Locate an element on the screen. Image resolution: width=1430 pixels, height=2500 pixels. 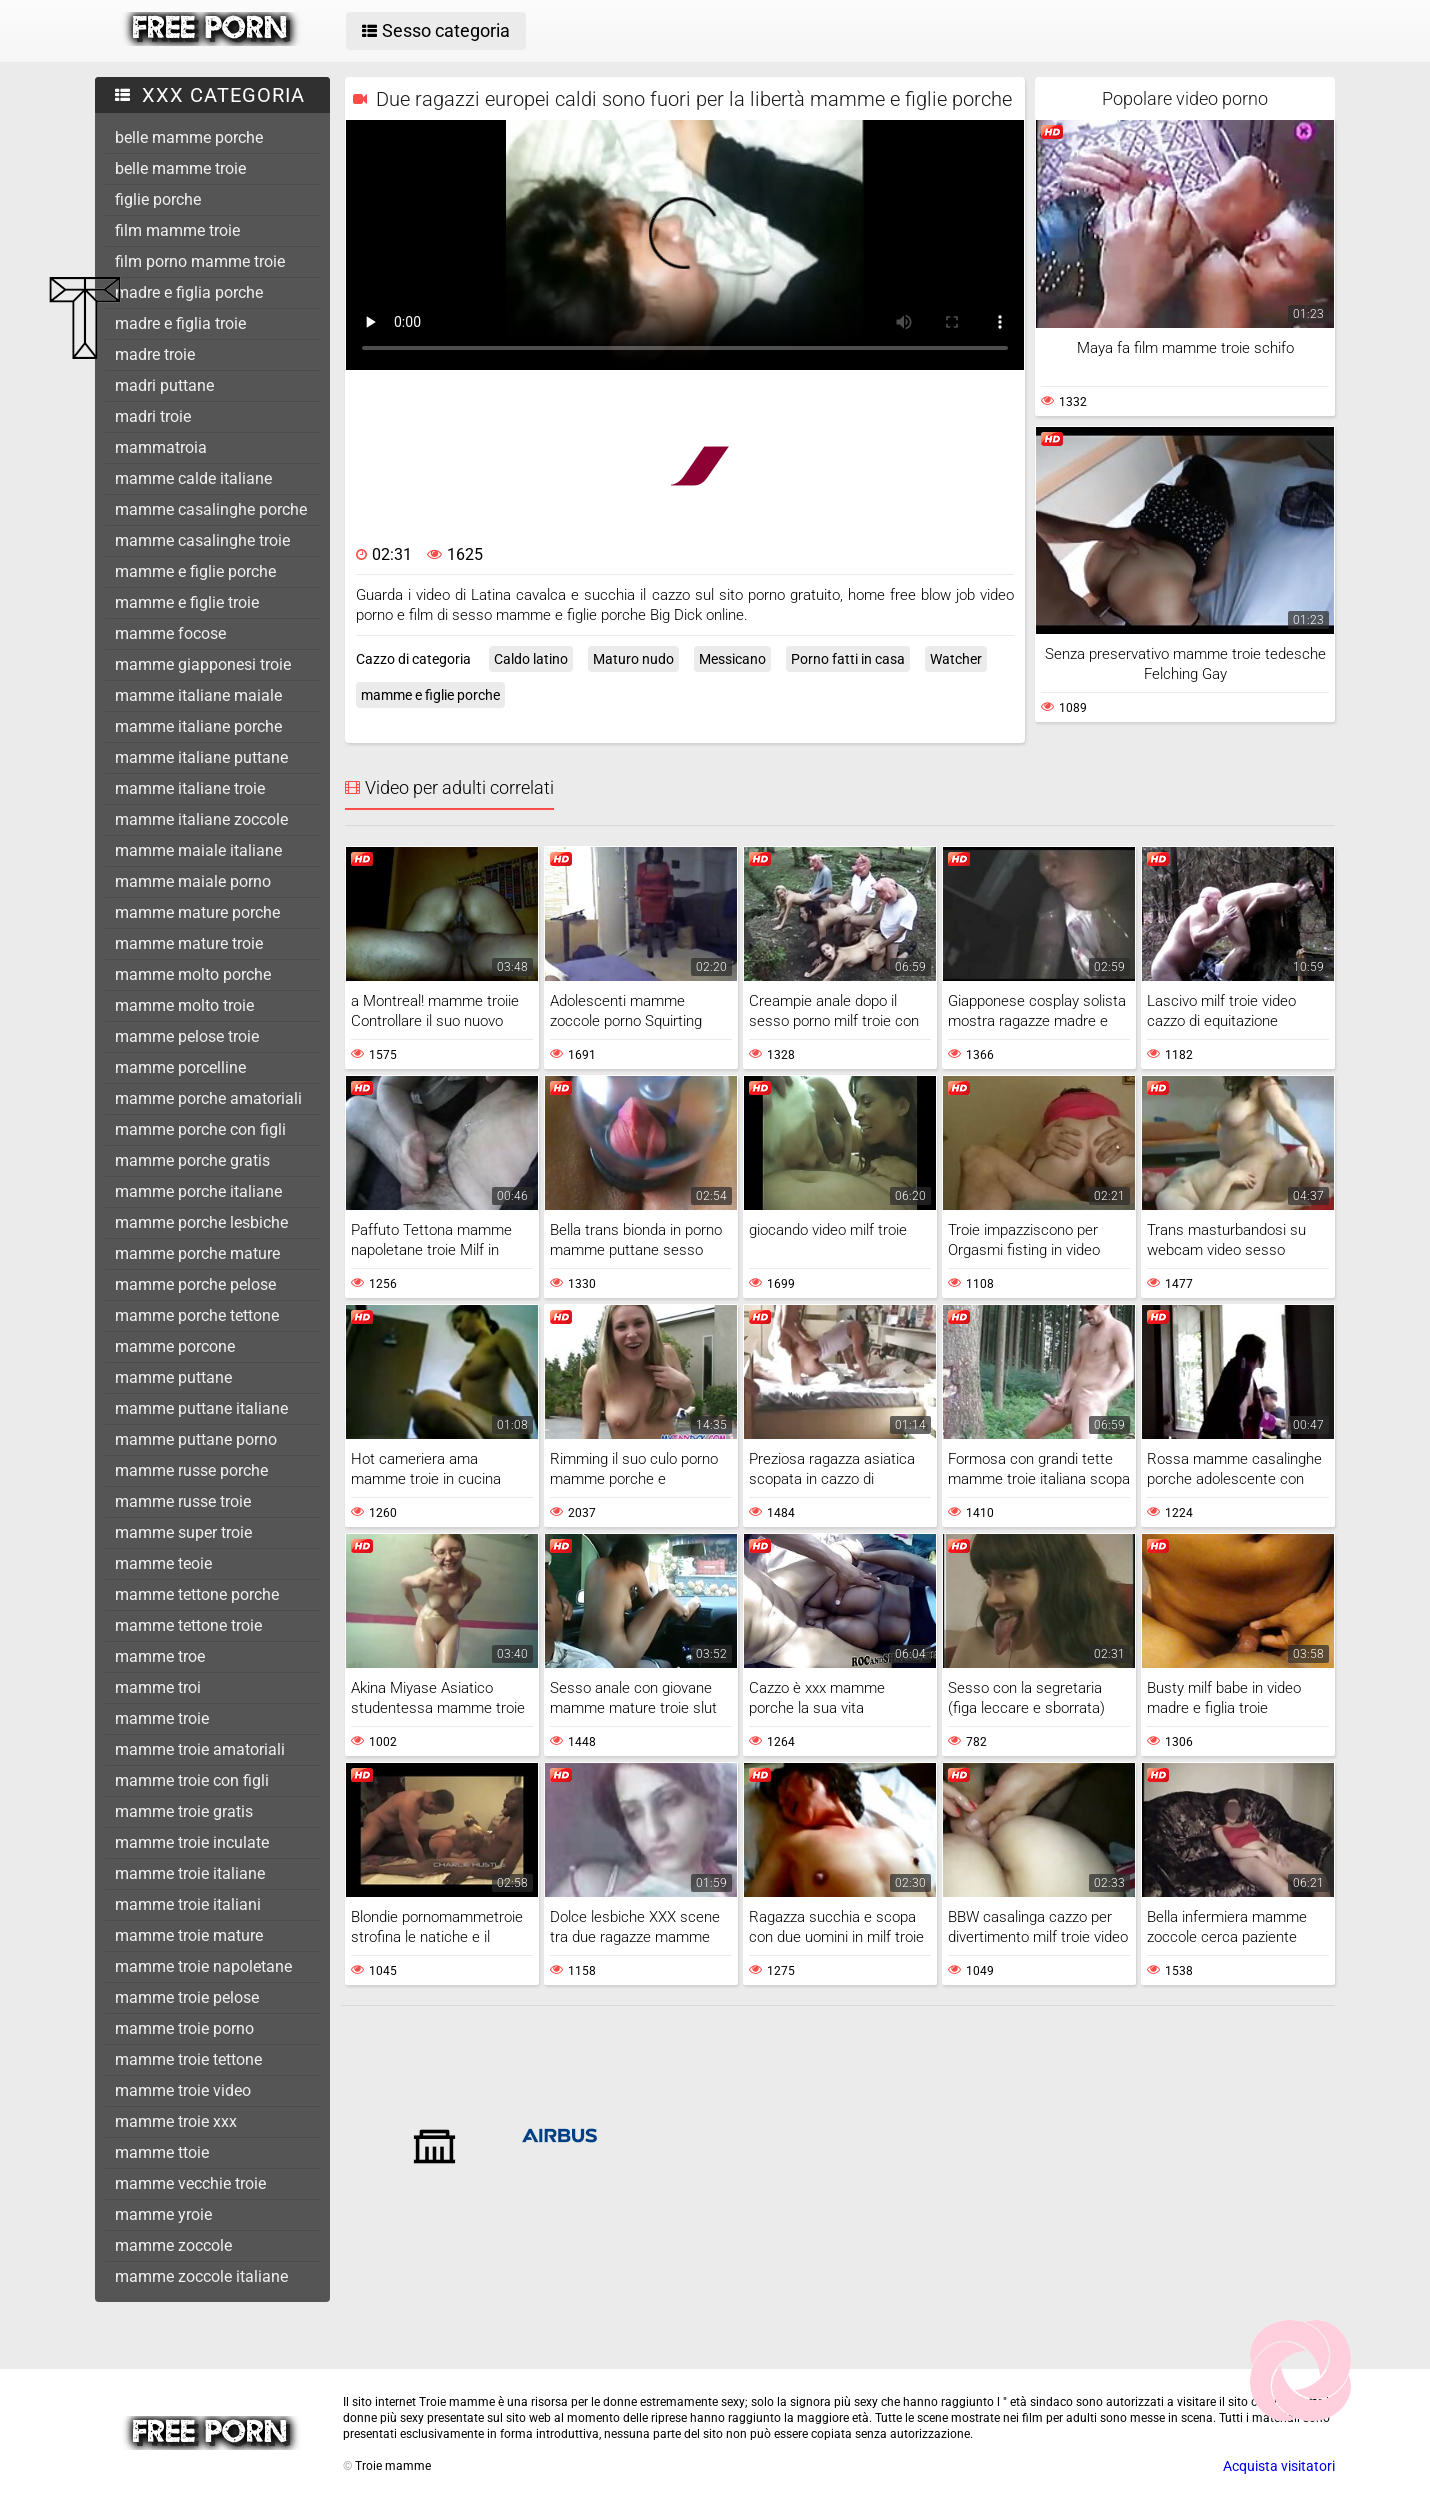
visit the Air France website or app is located at coordinates (700, 466).